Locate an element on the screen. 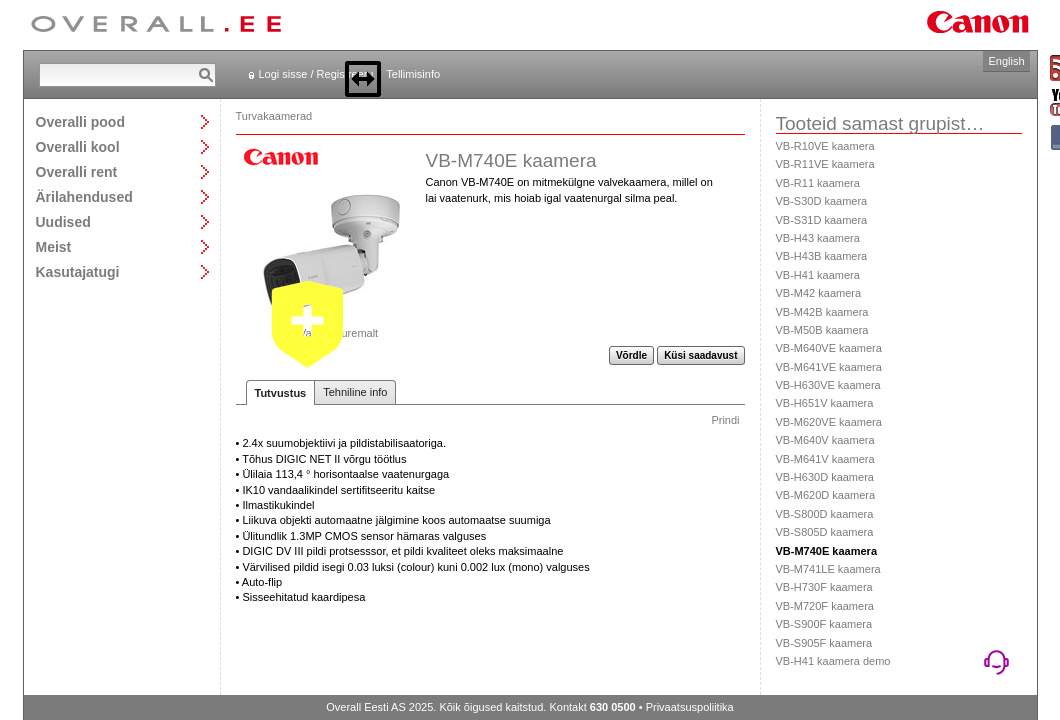  indicates health or medical protection status is located at coordinates (307, 324).